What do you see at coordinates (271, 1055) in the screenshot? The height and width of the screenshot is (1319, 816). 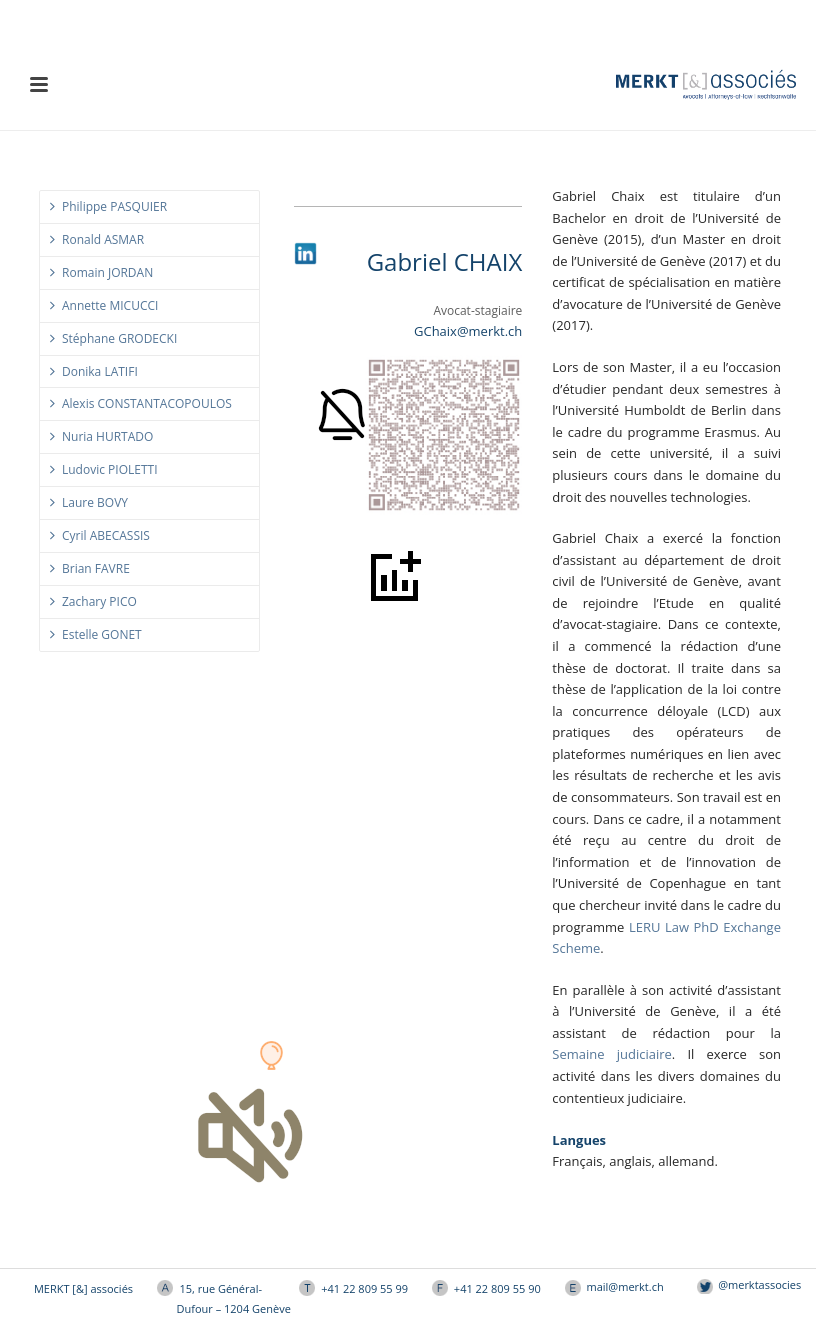 I see `celebration or party event indicator` at bounding box center [271, 1055].